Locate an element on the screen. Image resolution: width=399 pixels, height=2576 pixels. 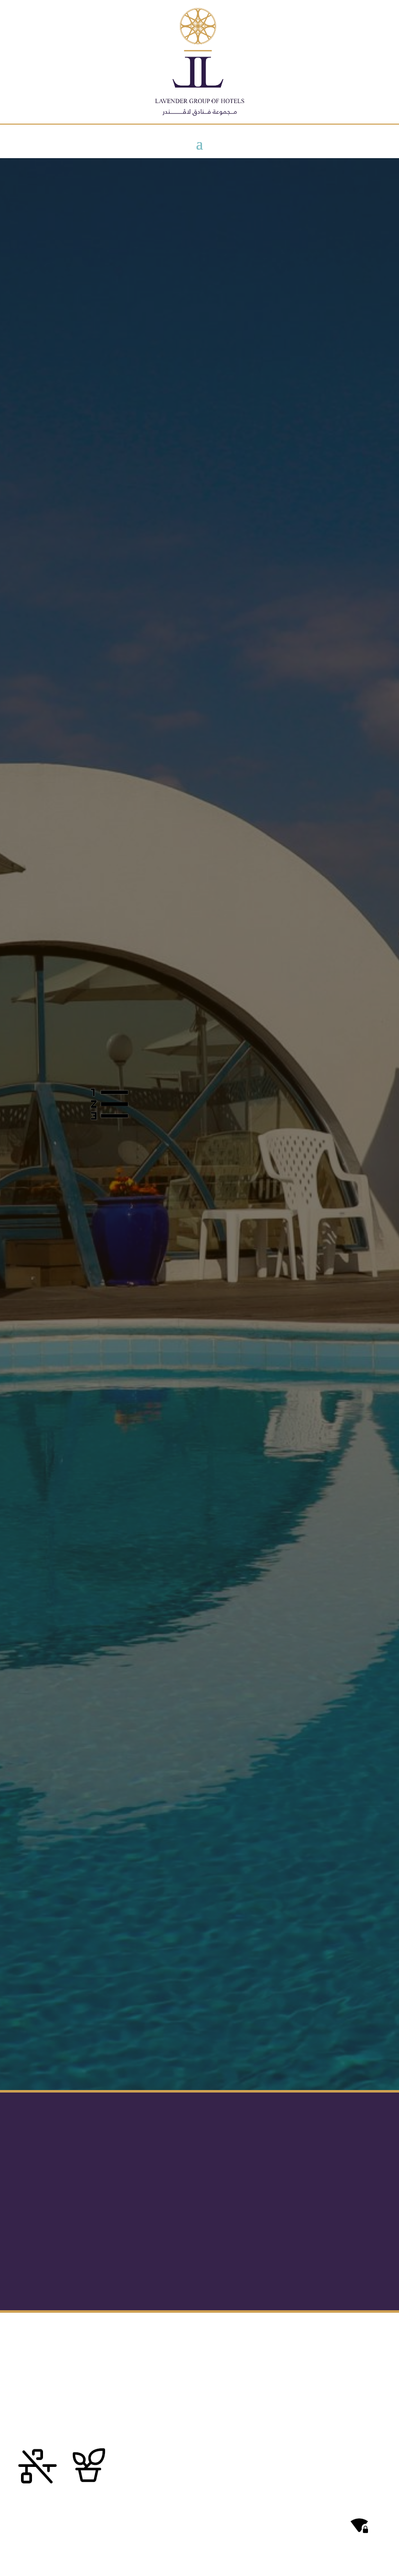
connected to a secure or password-protected wifi network is located at coordinates (359, 2525).